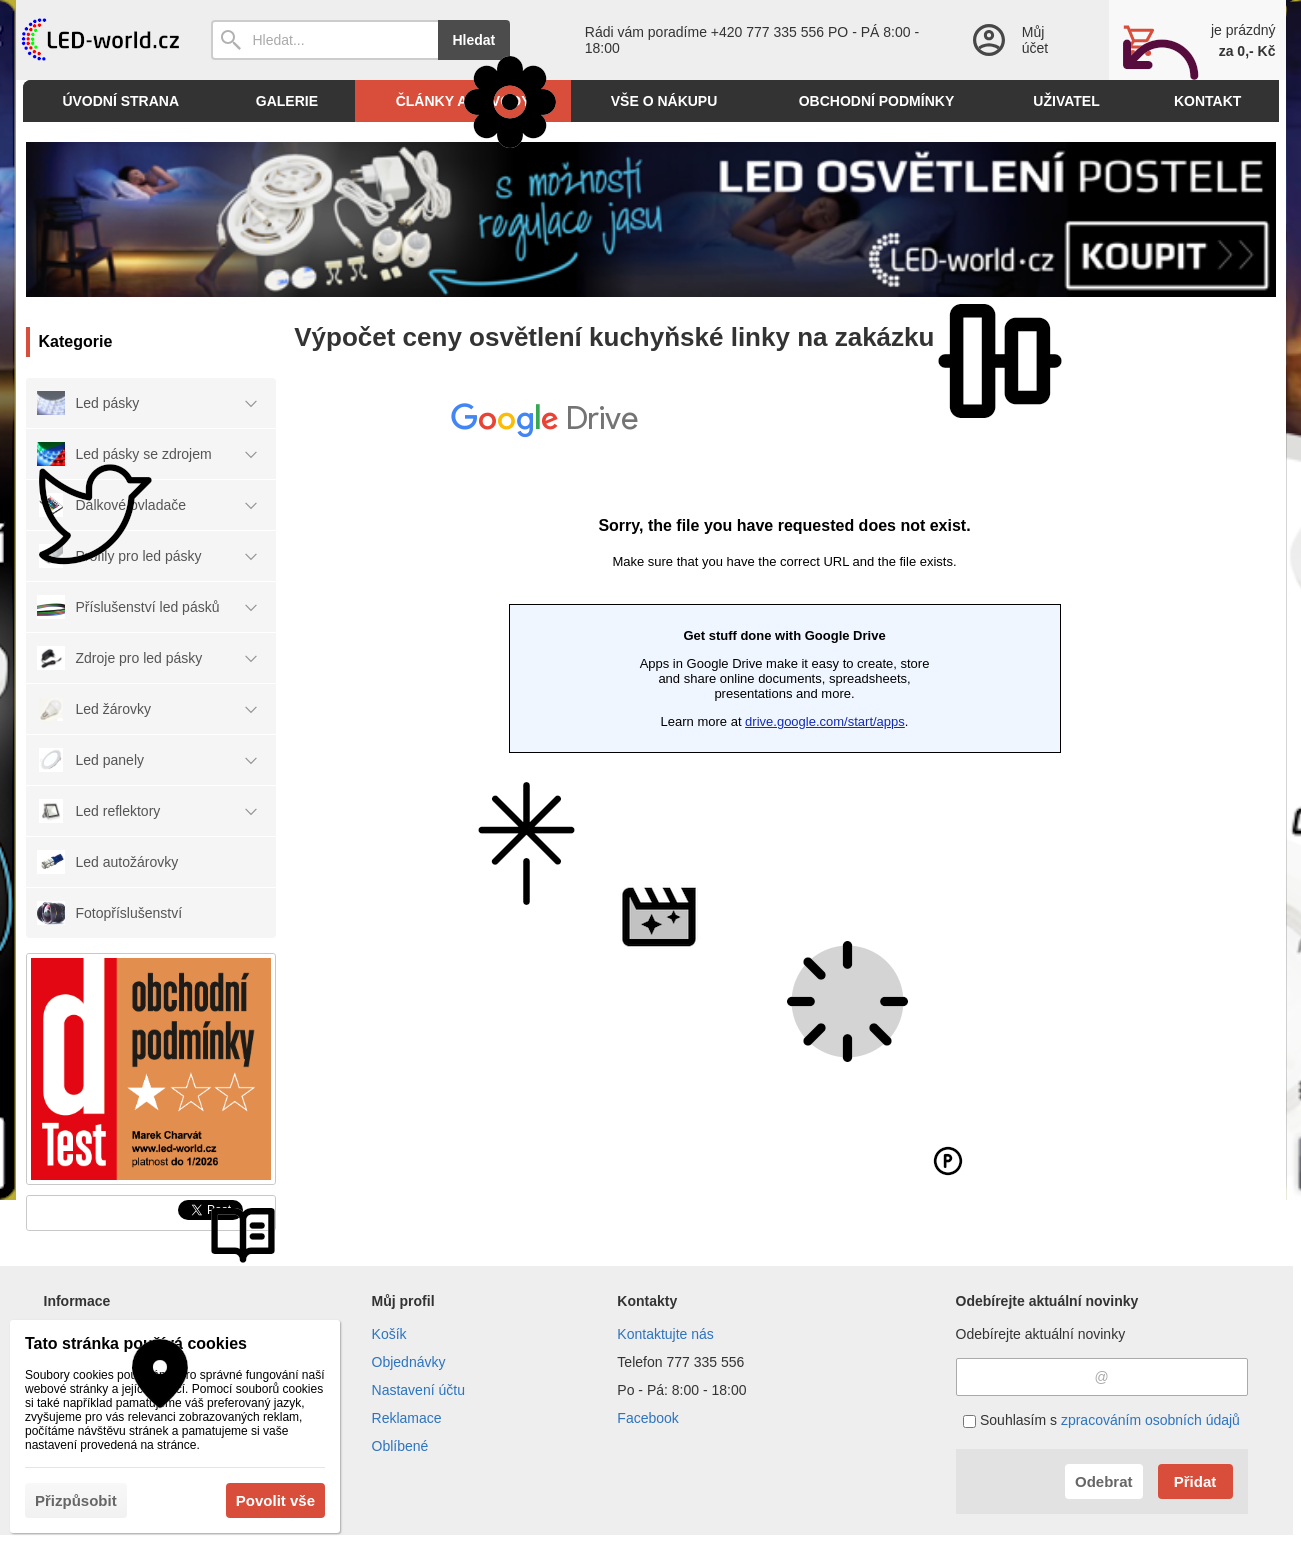 The width and height of the screenshot is (1301, 1543). I want to click on apply filters or effects to a video, so click(659, 917).